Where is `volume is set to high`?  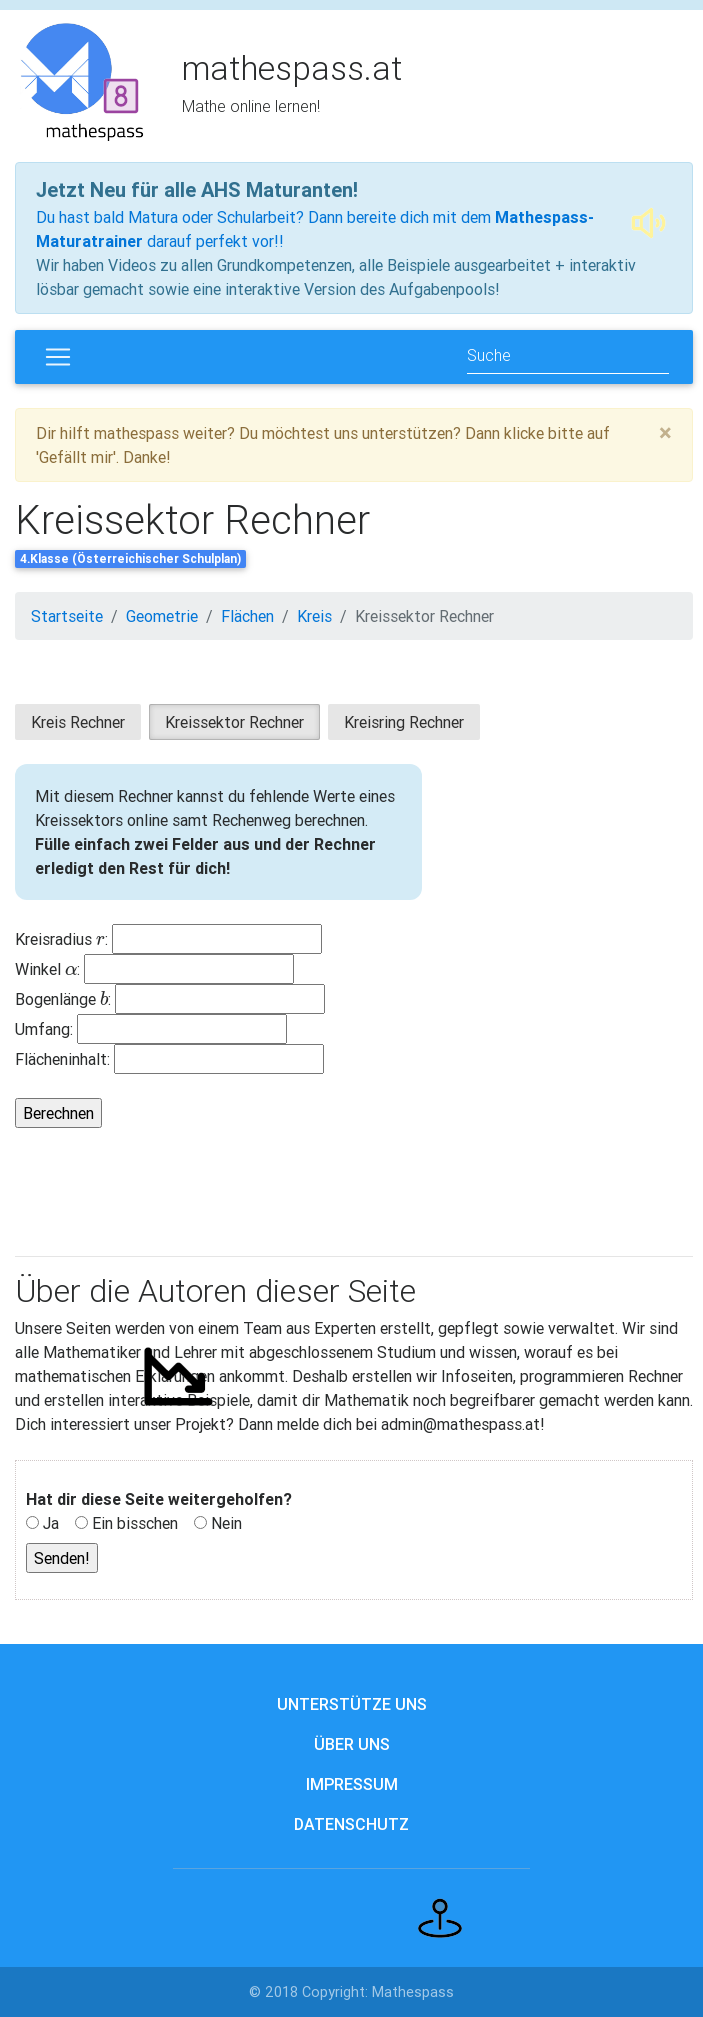 volume is set to high is located at coordinates (648, 223).